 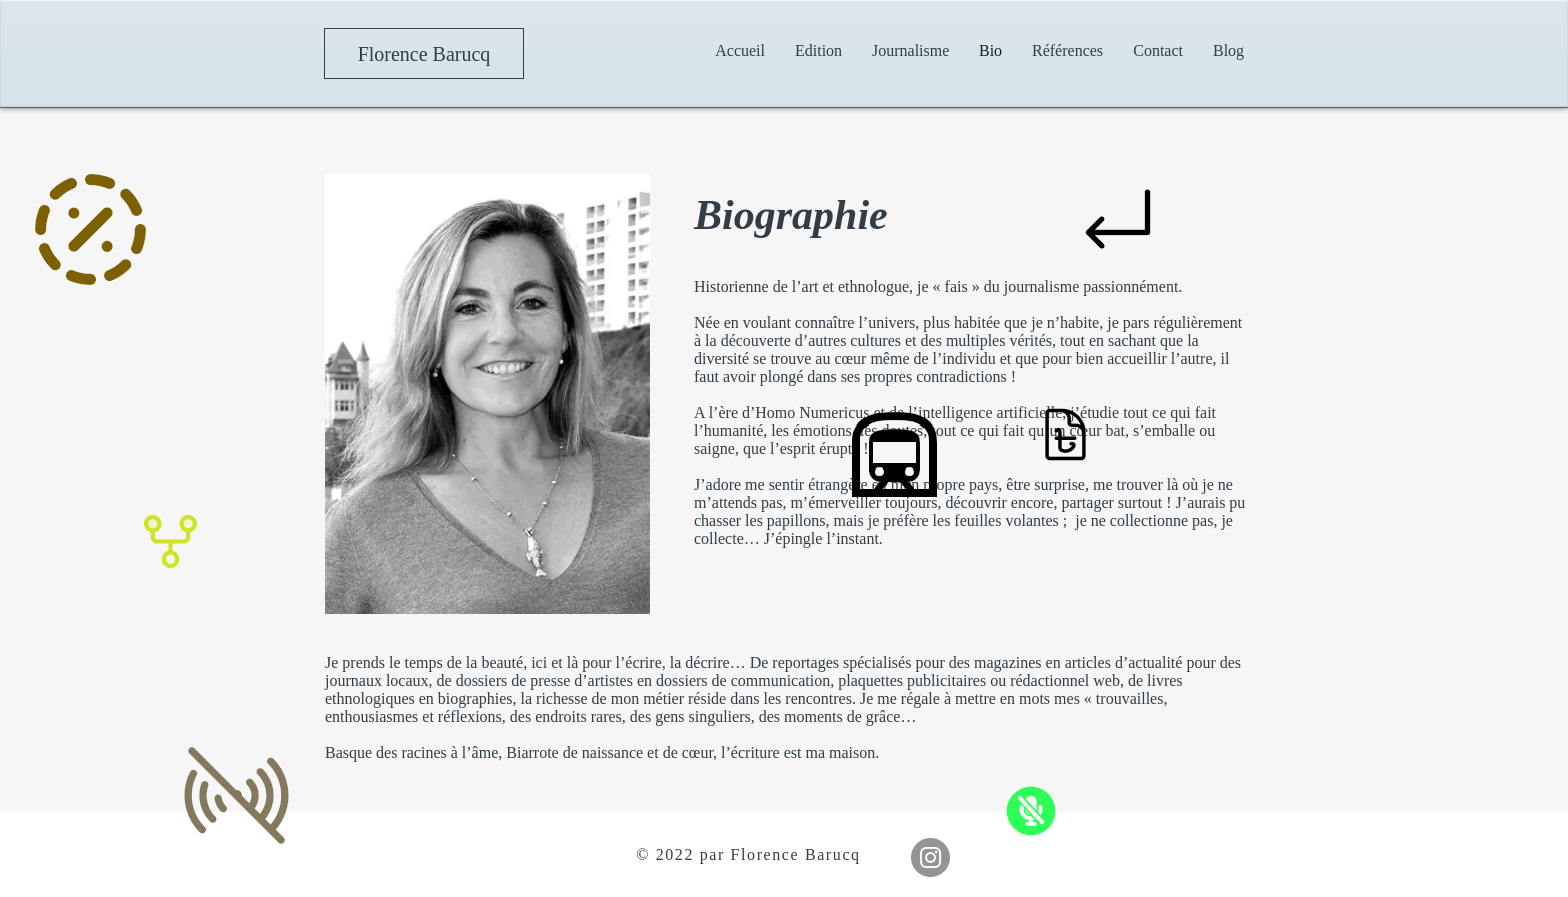 I want to click on no signal or connection unavailable, so click(x=236, y=795).